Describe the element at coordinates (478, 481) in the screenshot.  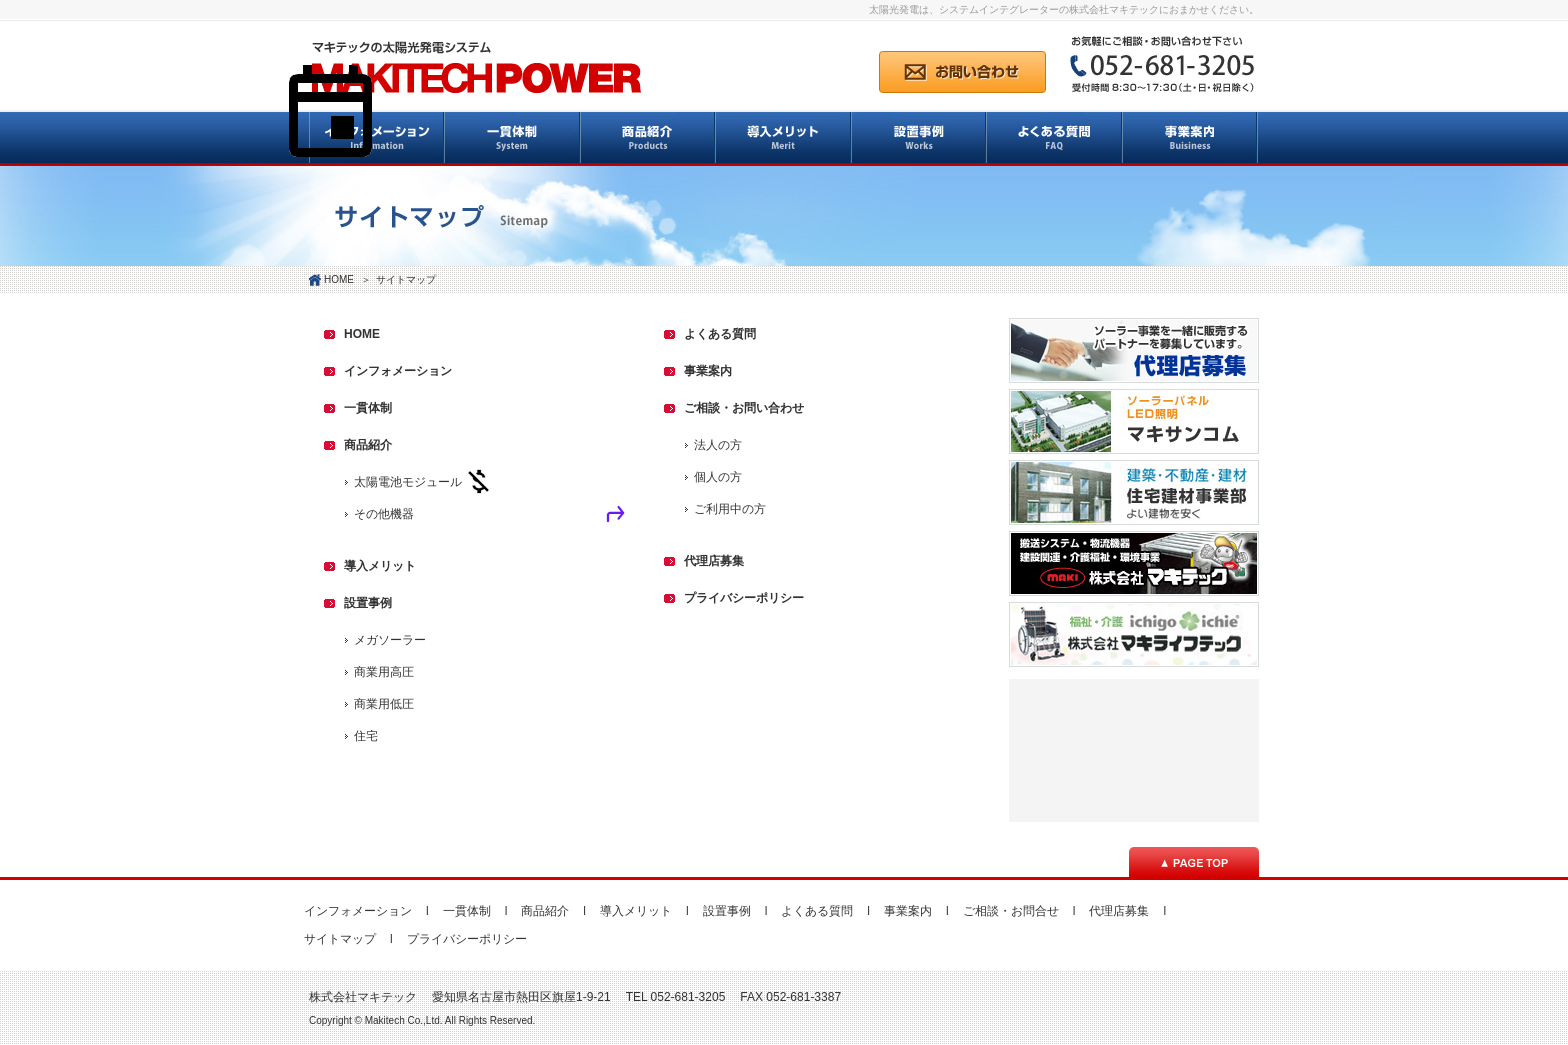
I see `indicates no cost or free item` at that location.